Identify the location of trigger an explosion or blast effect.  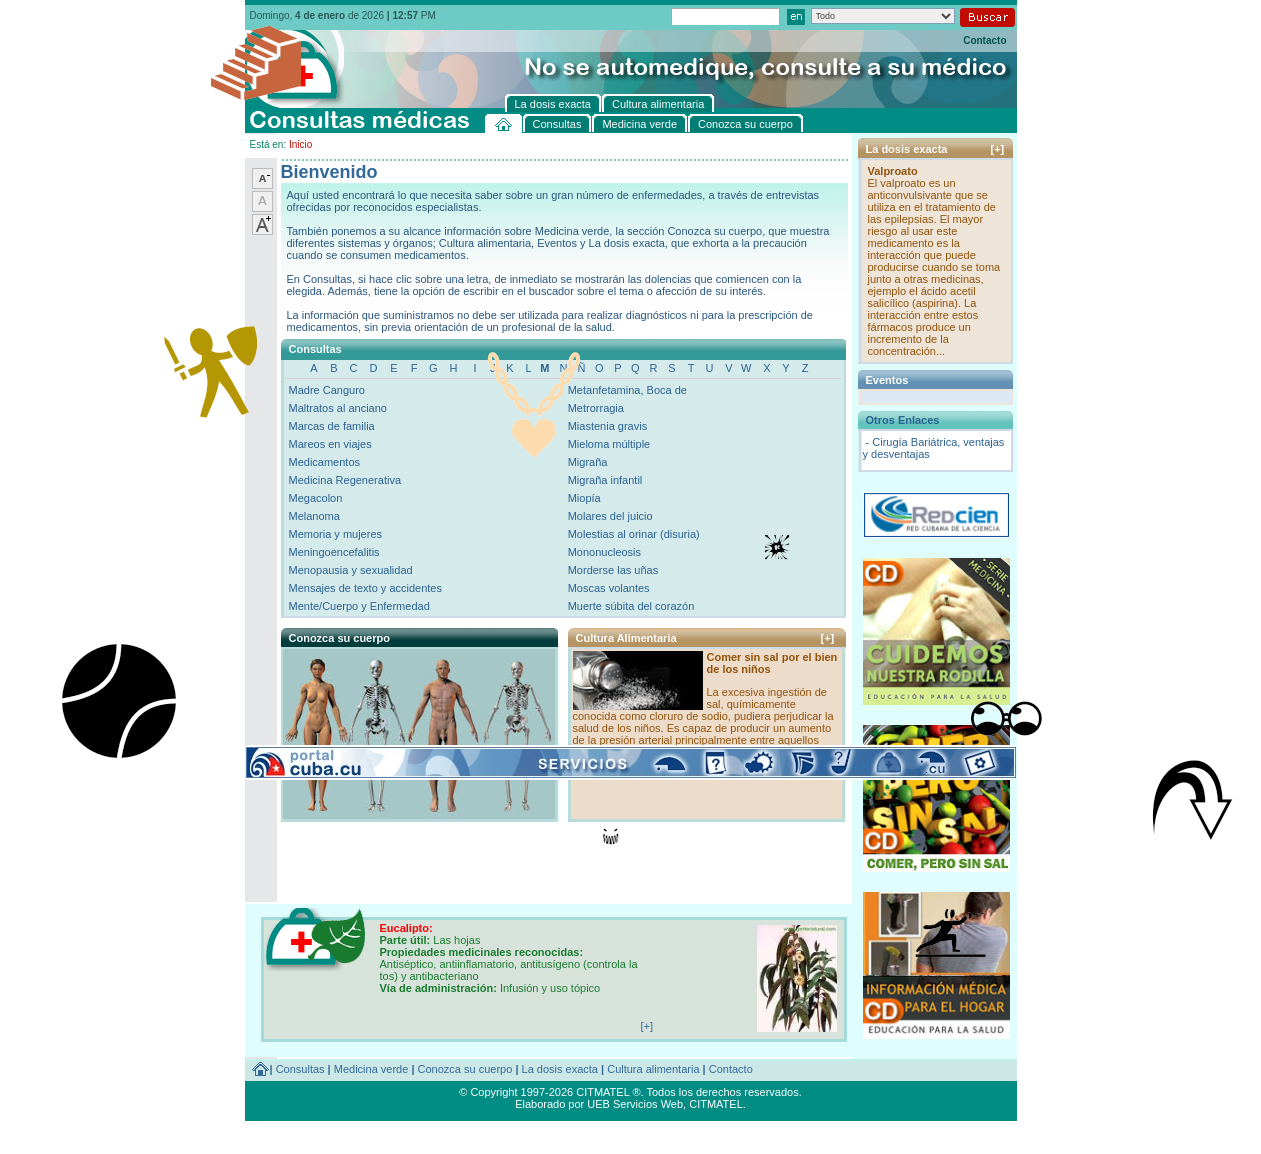
(777, 547).